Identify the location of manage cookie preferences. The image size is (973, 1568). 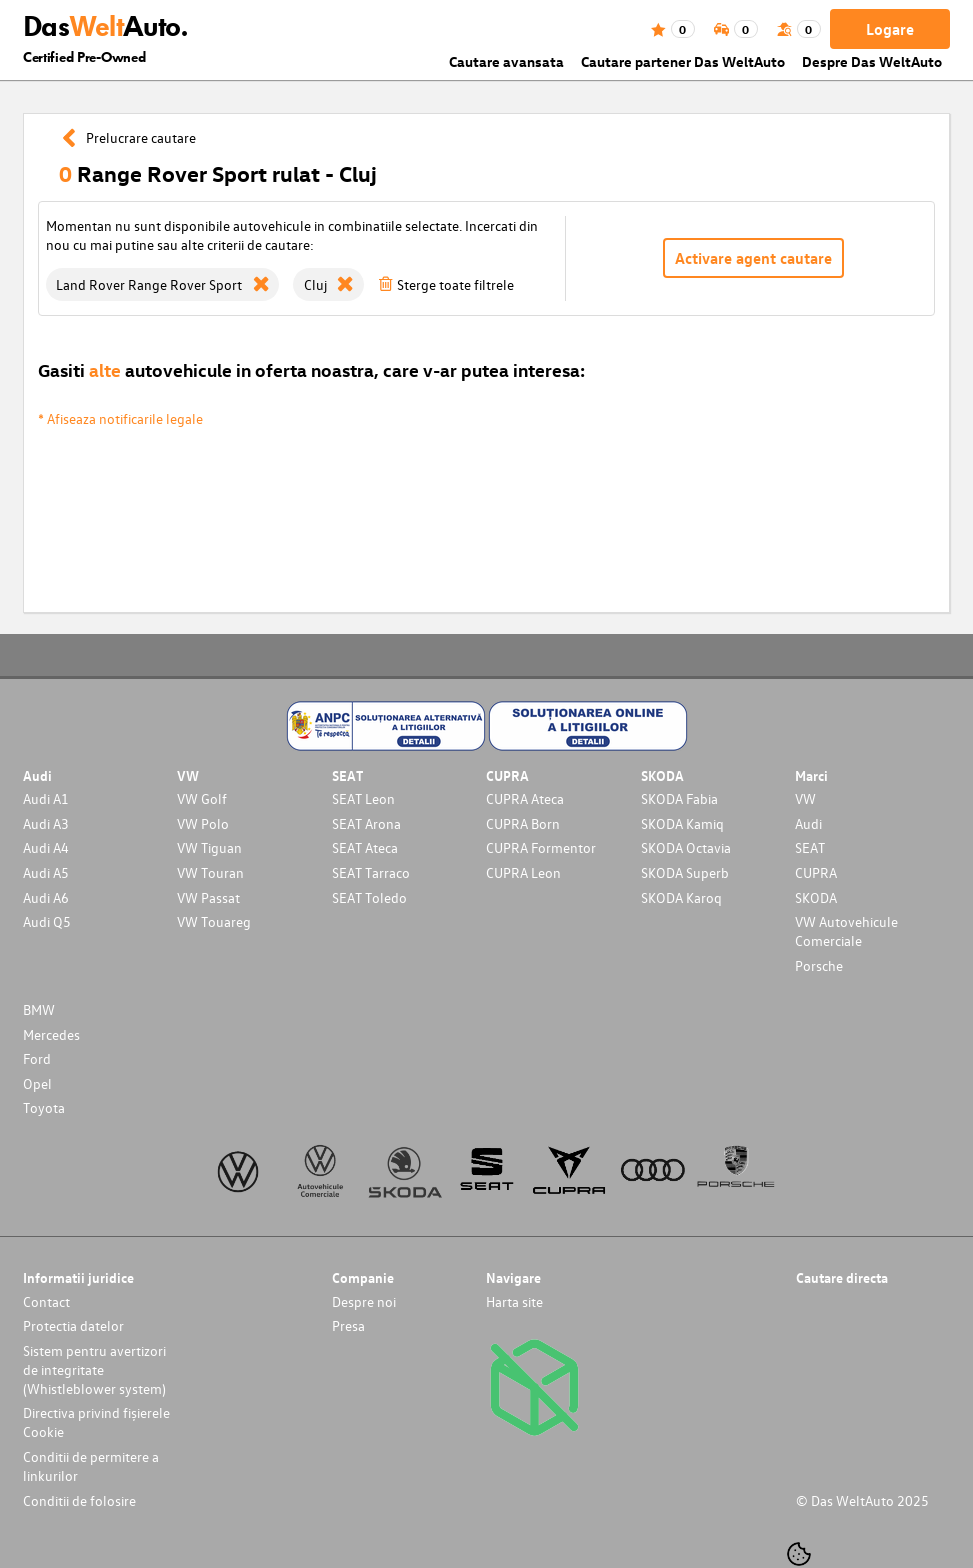
(799, 1554).